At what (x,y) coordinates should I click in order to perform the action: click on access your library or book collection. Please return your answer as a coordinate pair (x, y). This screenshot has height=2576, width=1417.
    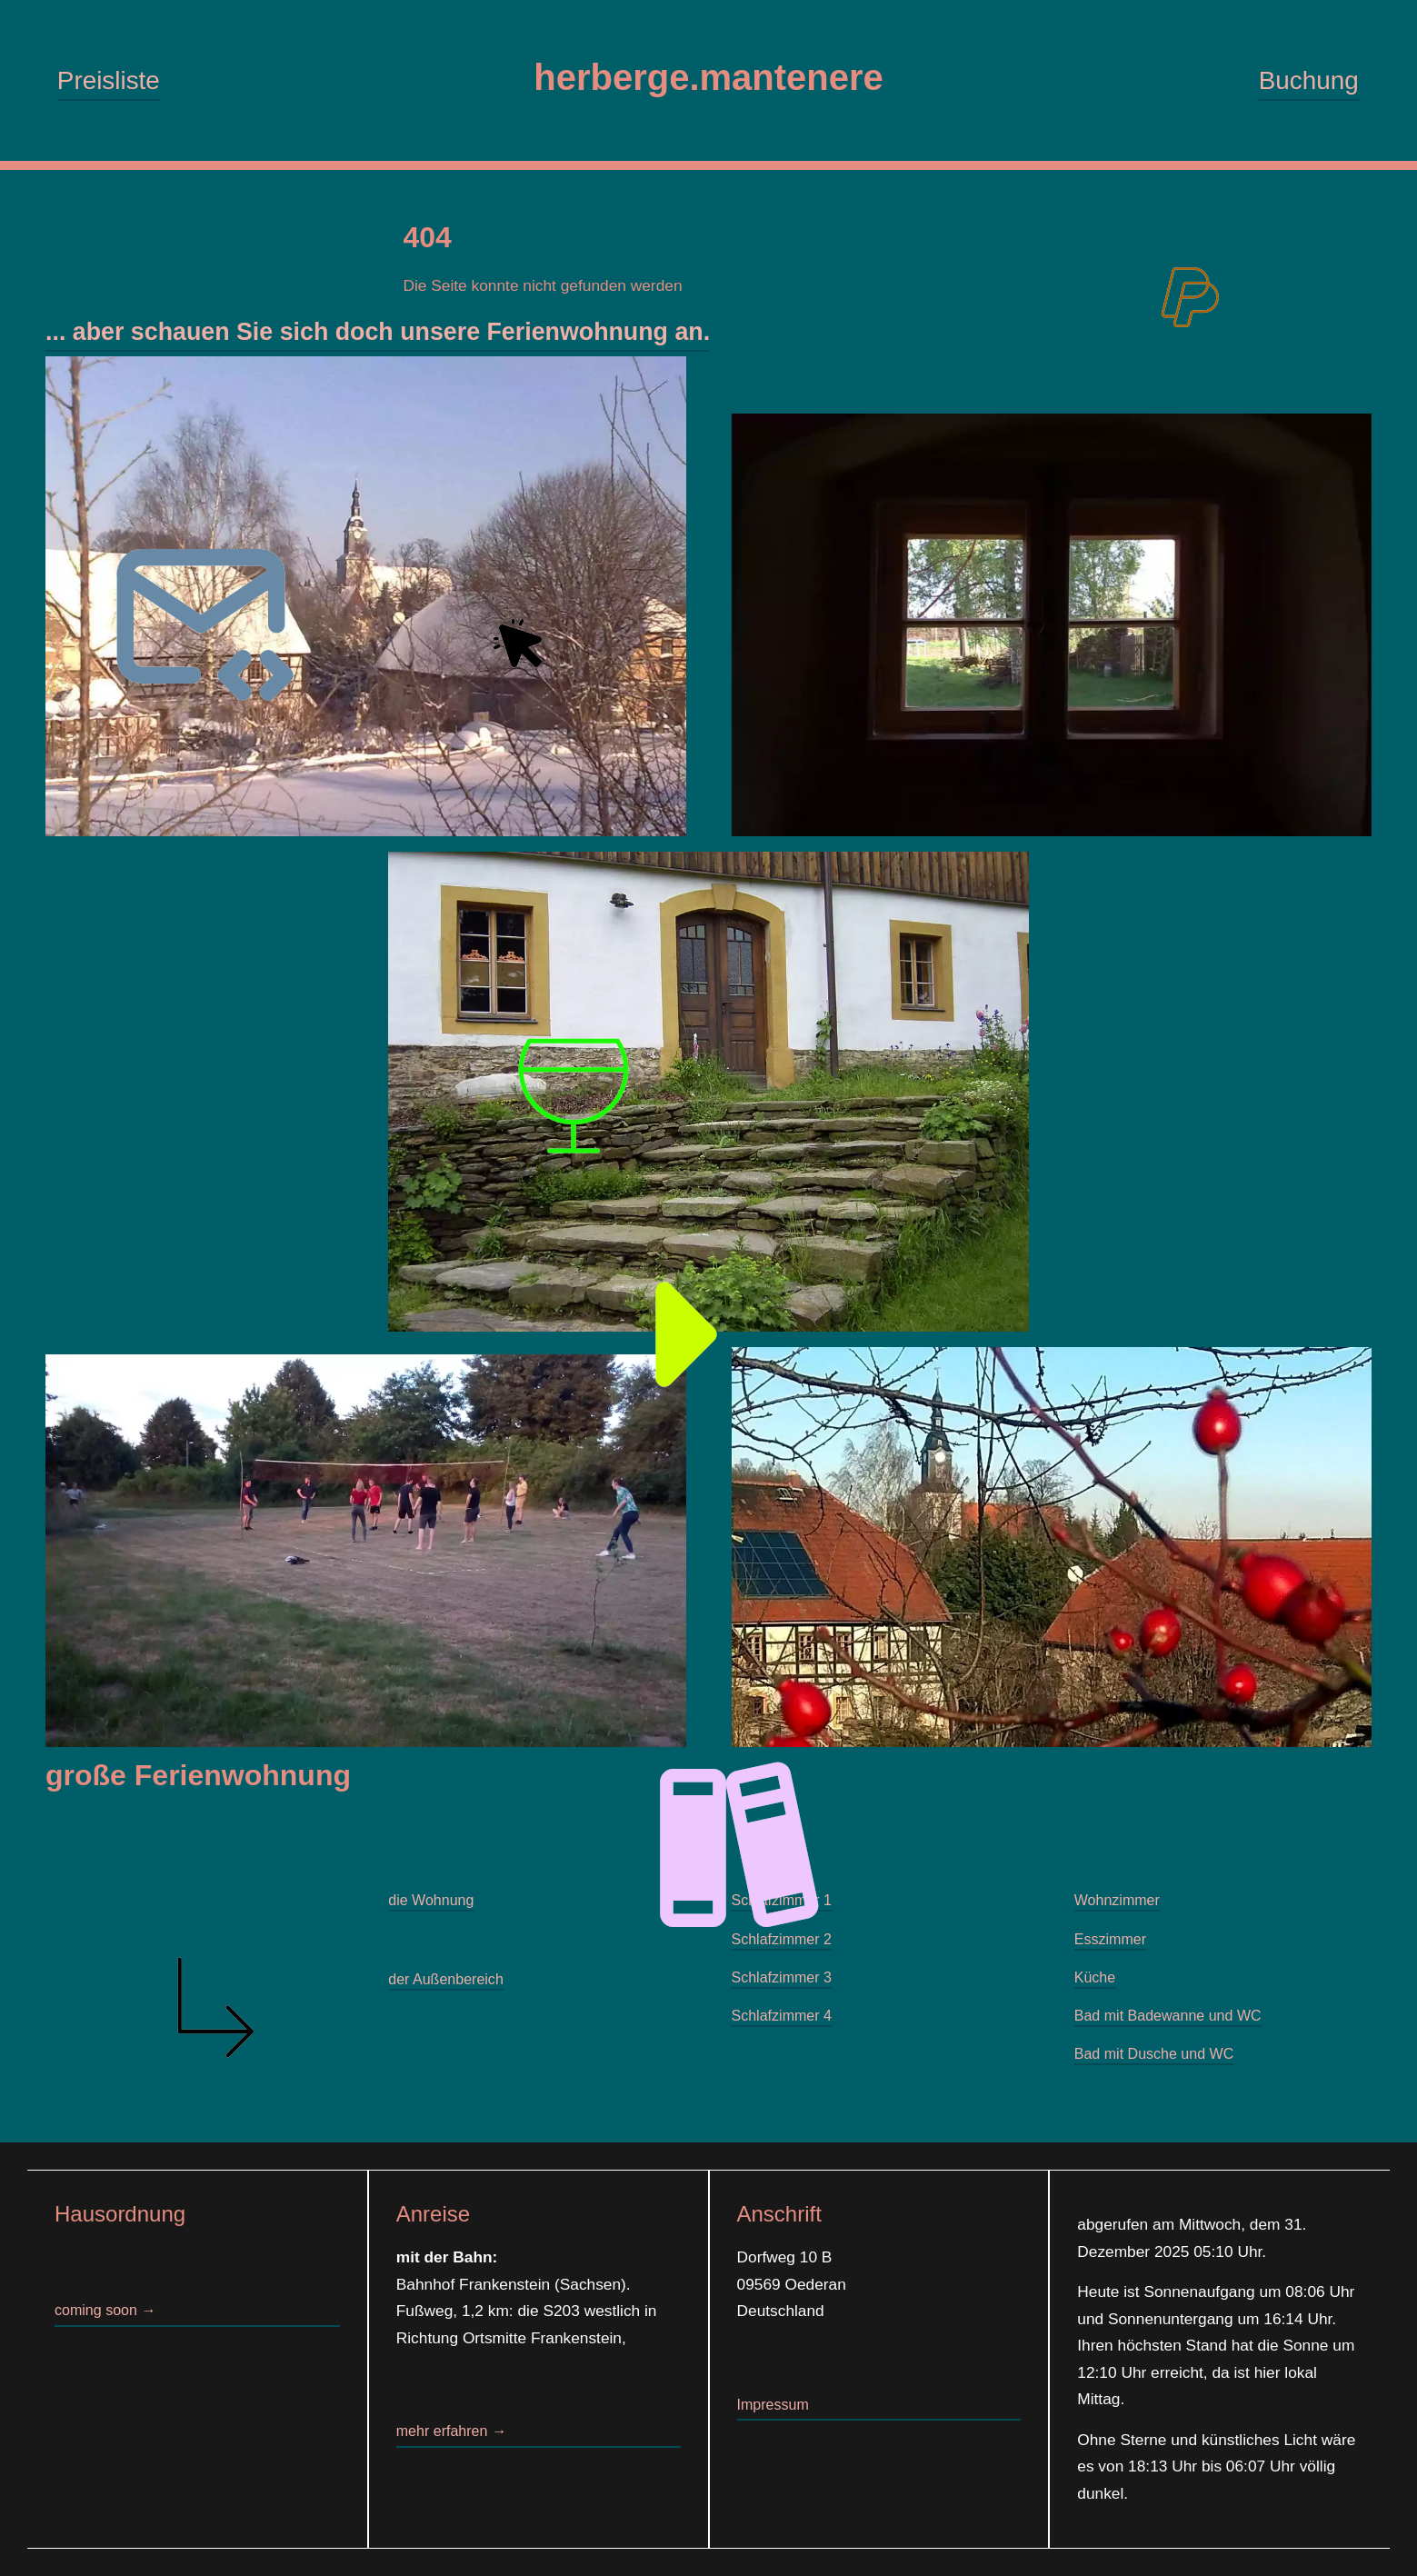
    Looking at the image, I should click on (733, 1848).